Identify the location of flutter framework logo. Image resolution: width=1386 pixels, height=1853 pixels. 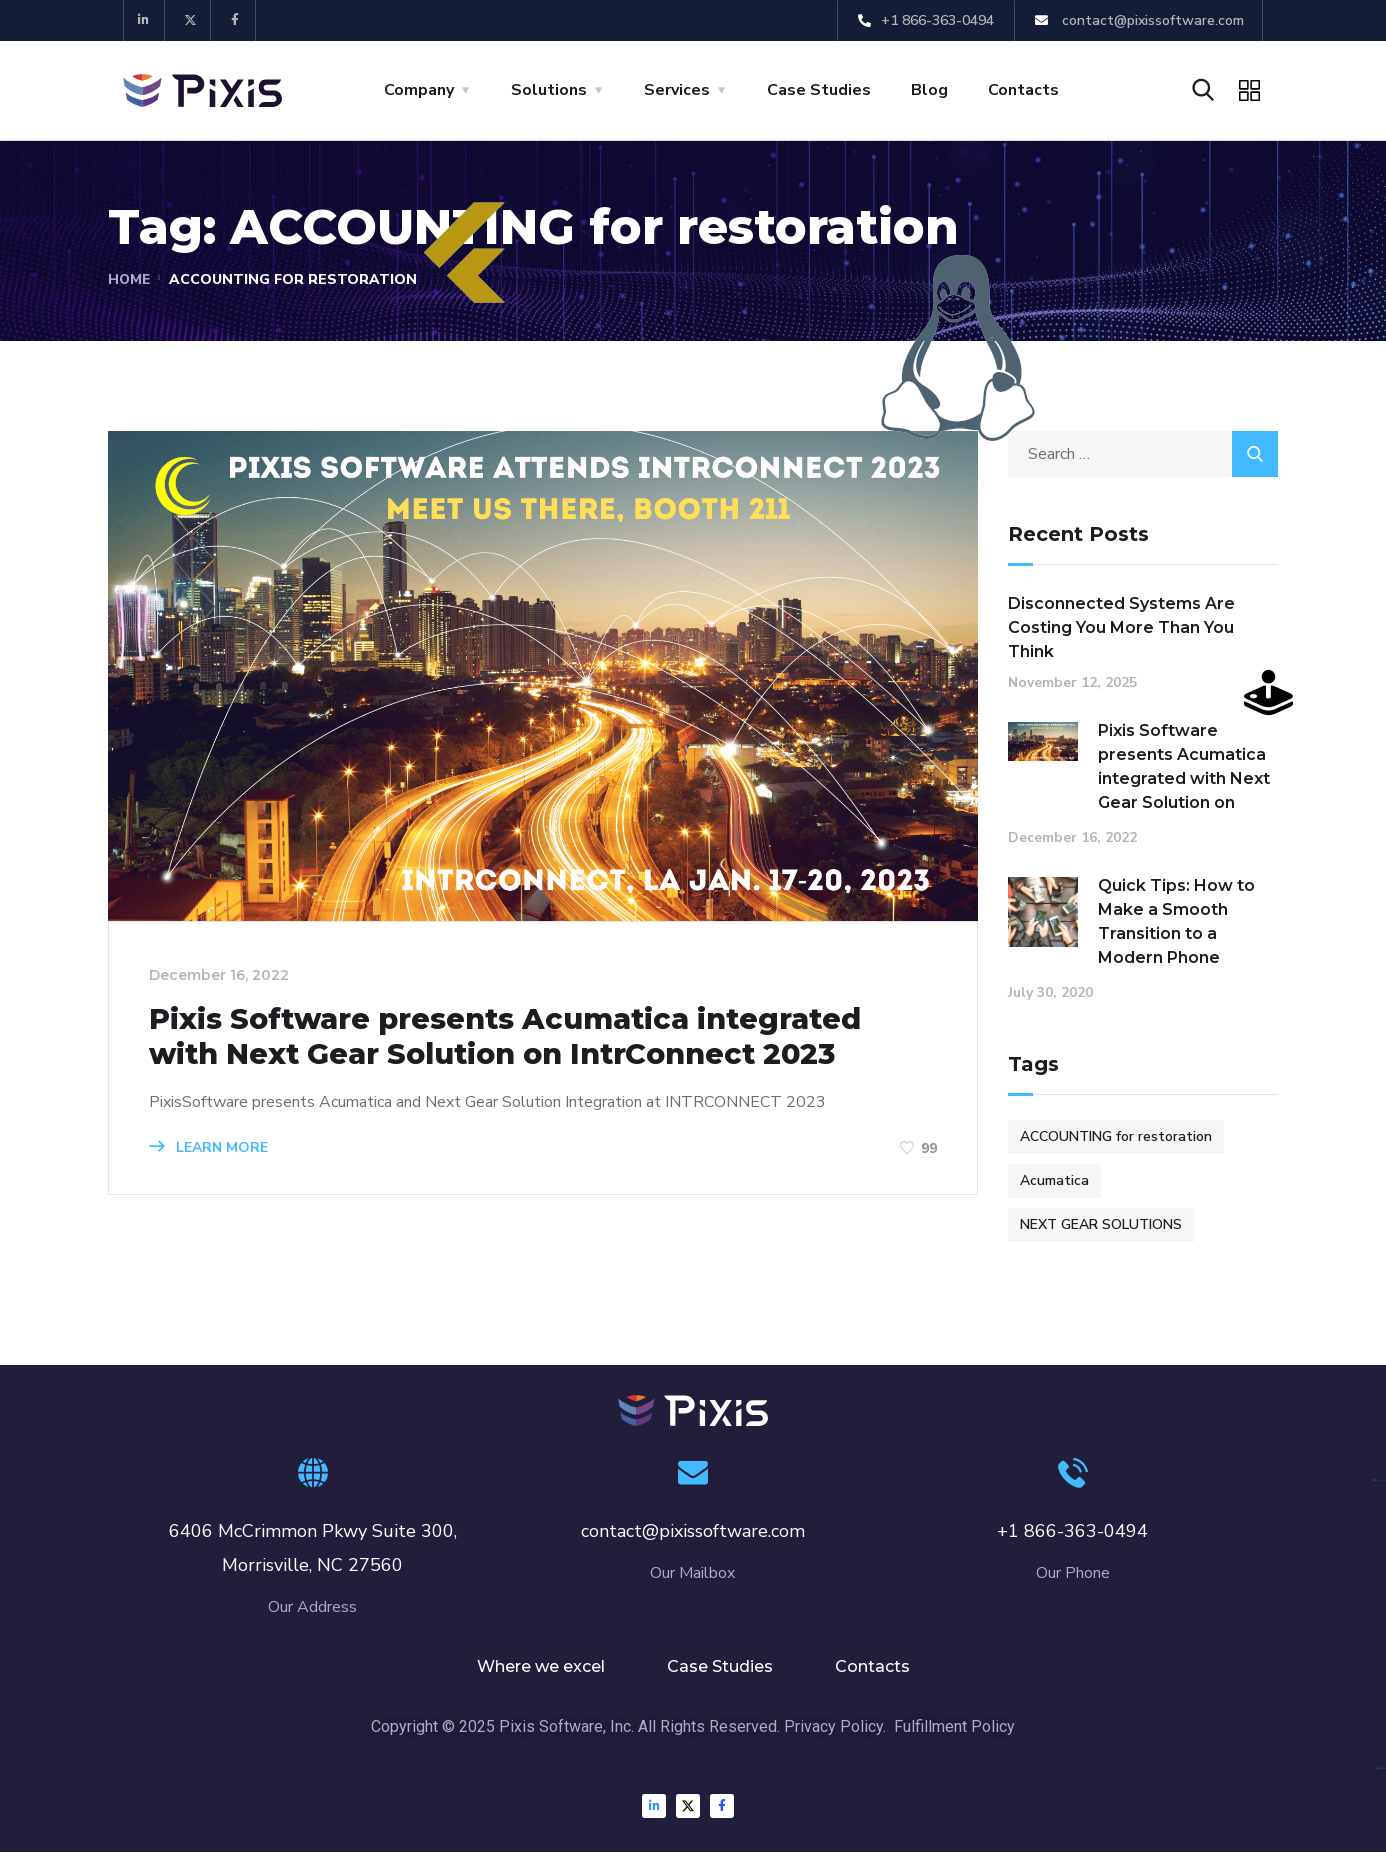
(464, 252).